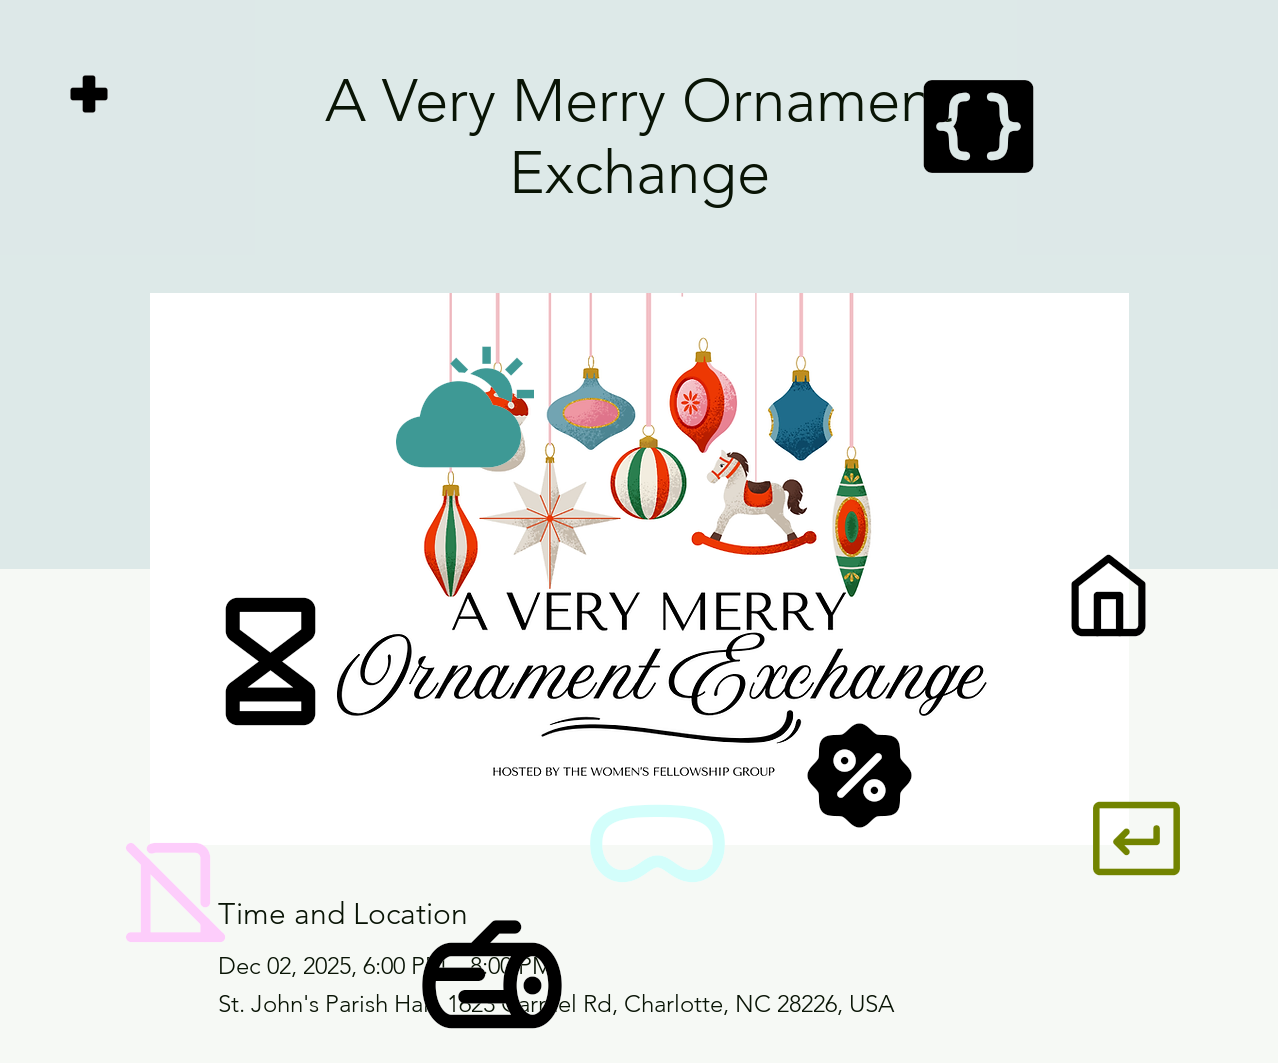  I want to click on view activity log or history, so click(492, 981).